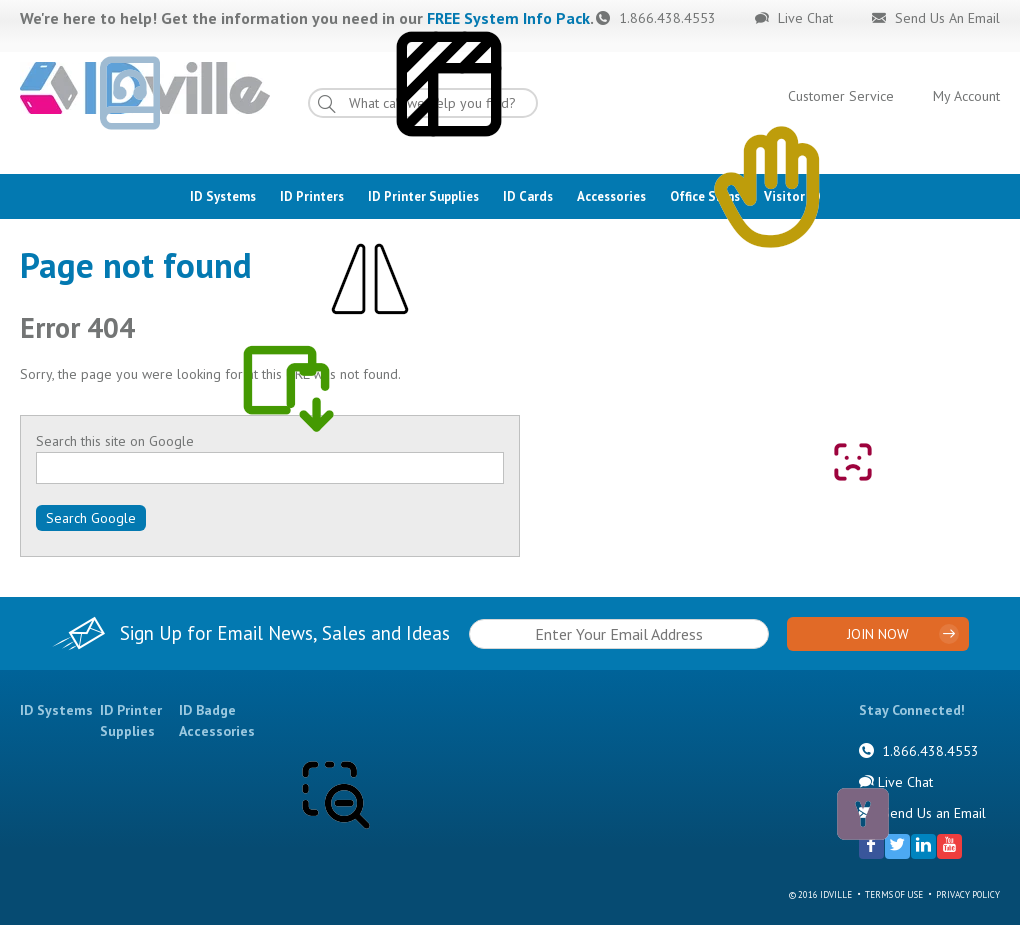  Describe the element at coordinates (863, 814) in the screenshot. I see `represents the letter Y in a grid or keyboard interface` at that location.